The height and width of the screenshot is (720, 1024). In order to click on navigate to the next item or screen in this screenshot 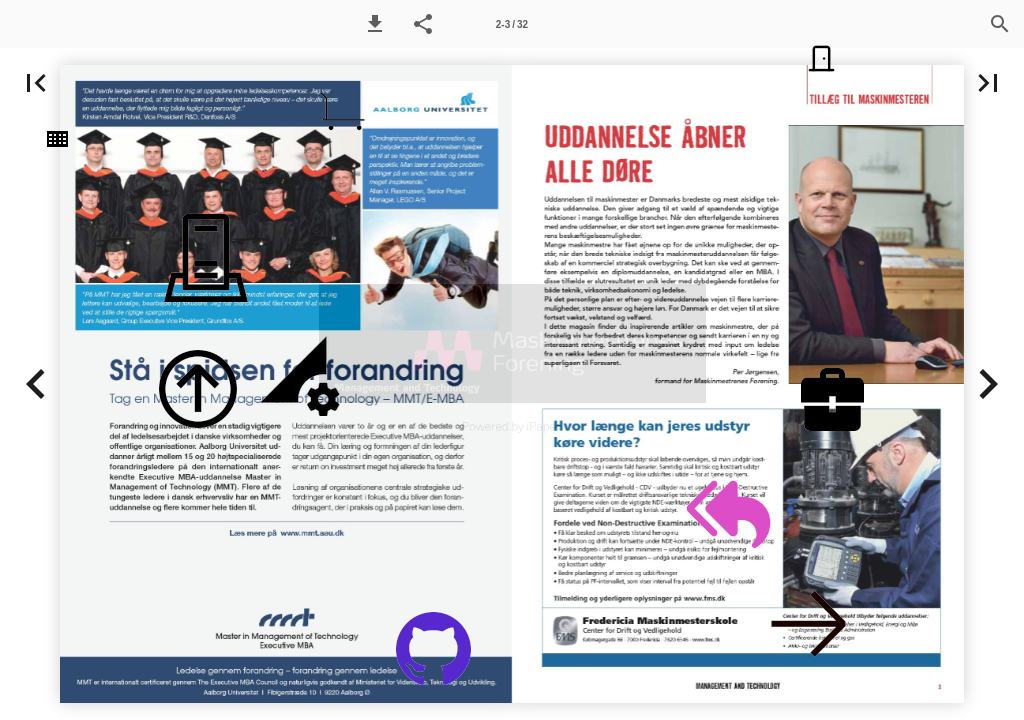, I will do `click(808, 620)`.